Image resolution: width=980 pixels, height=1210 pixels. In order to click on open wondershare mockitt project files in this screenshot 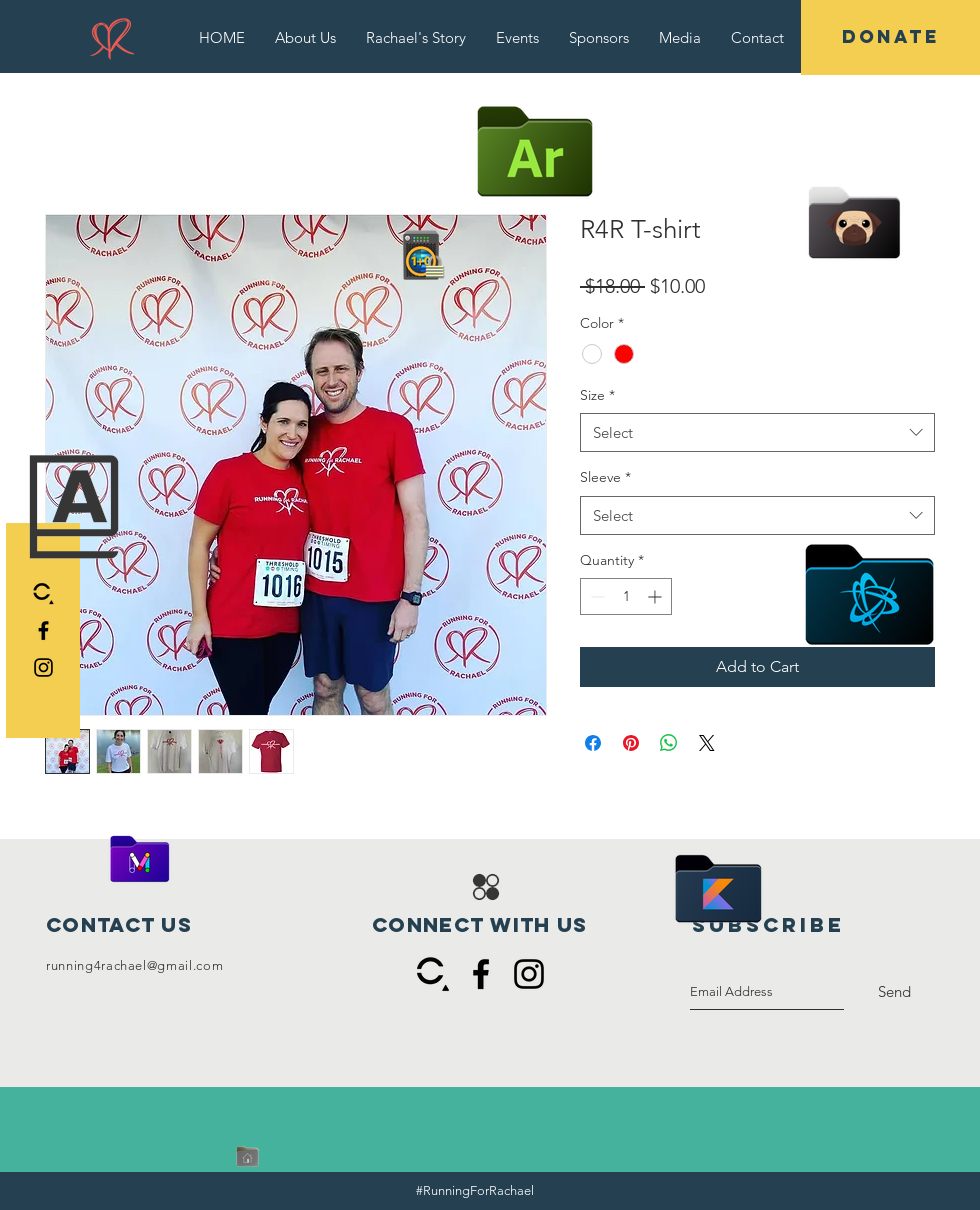, I will do `click(139, 860)`.